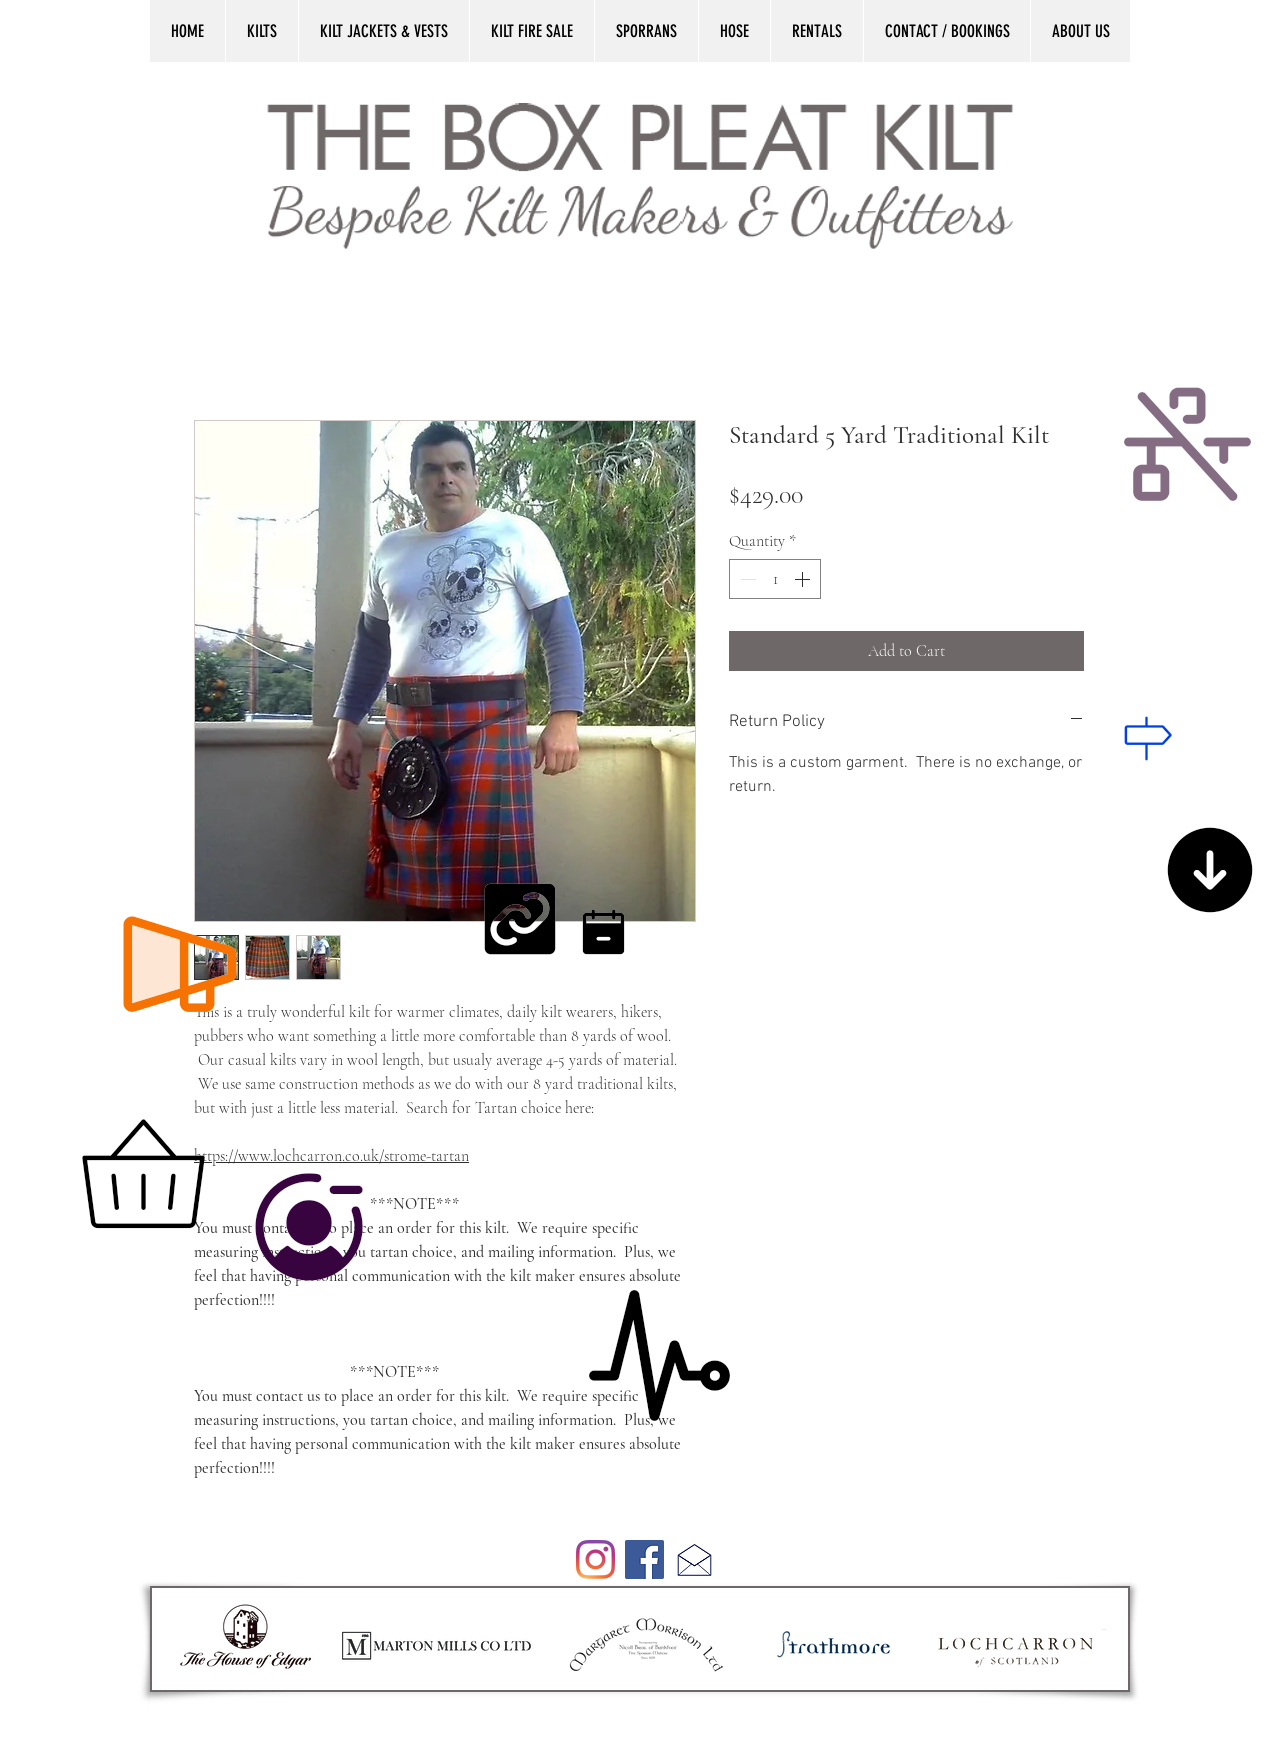  I want to click on remove an event from your calendar, so click(603, 933).